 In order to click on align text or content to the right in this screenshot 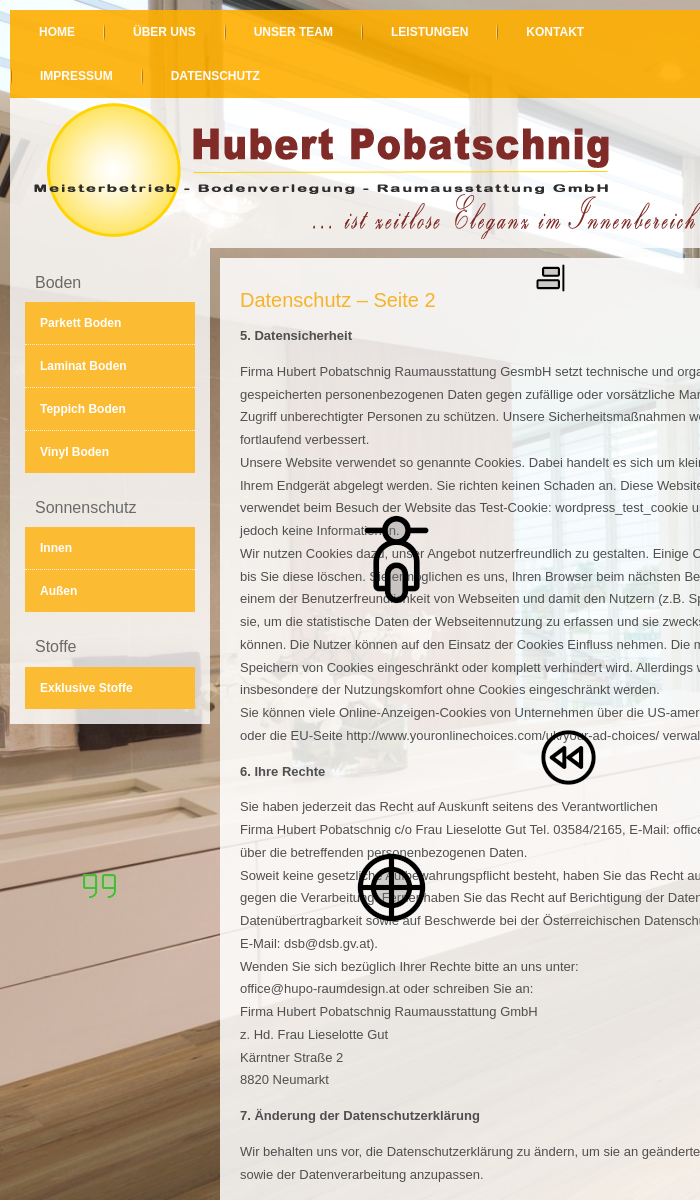, I will do `click(551, 278)`.